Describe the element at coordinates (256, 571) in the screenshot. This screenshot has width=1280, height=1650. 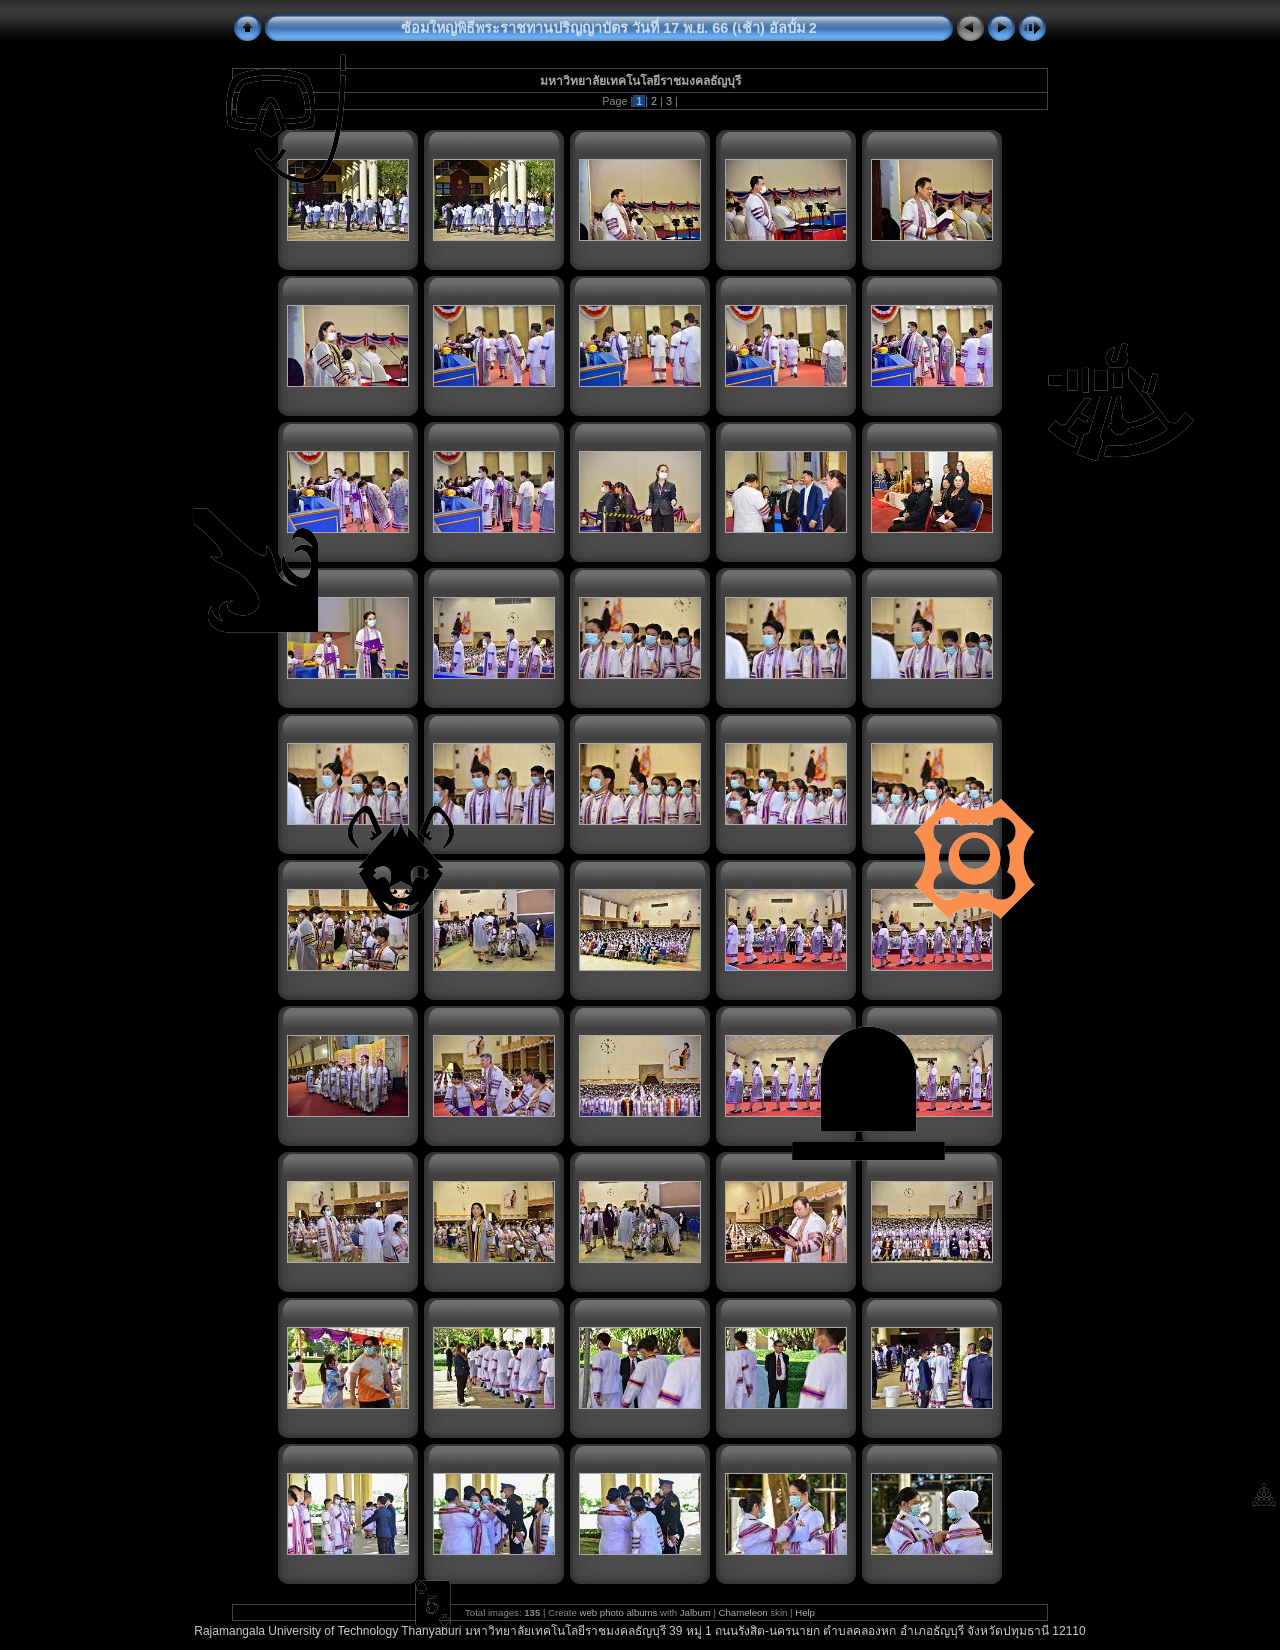
I see `activate dragon breath ability` at that location.